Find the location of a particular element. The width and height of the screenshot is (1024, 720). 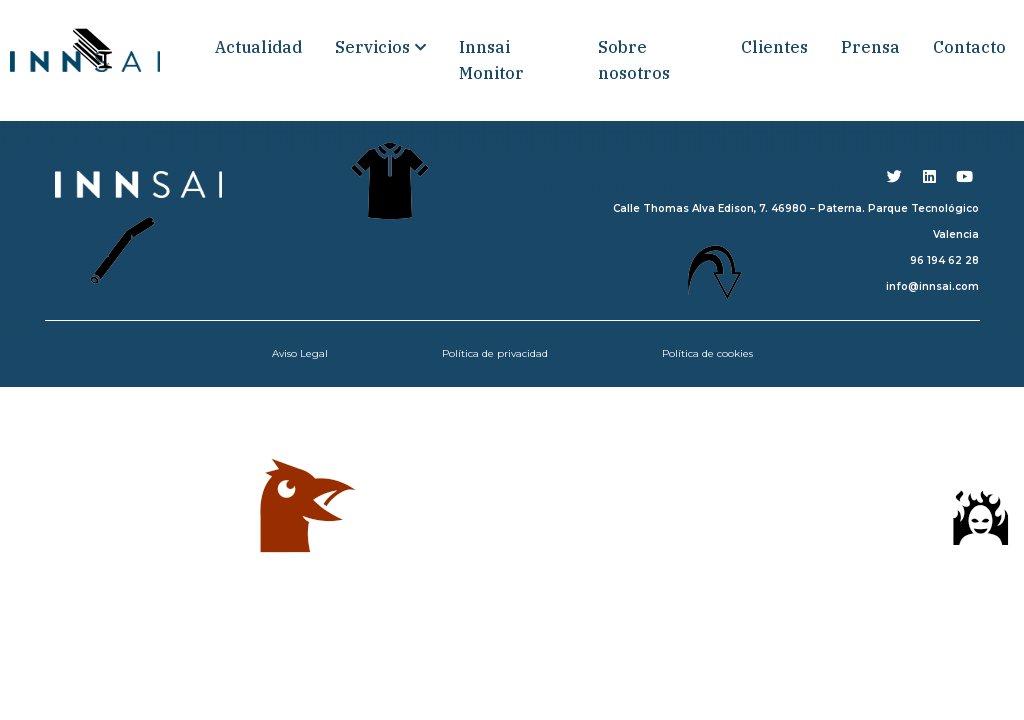

select the lead pipe weapon in a mystery or detective game is located at coordinates (122, 250).